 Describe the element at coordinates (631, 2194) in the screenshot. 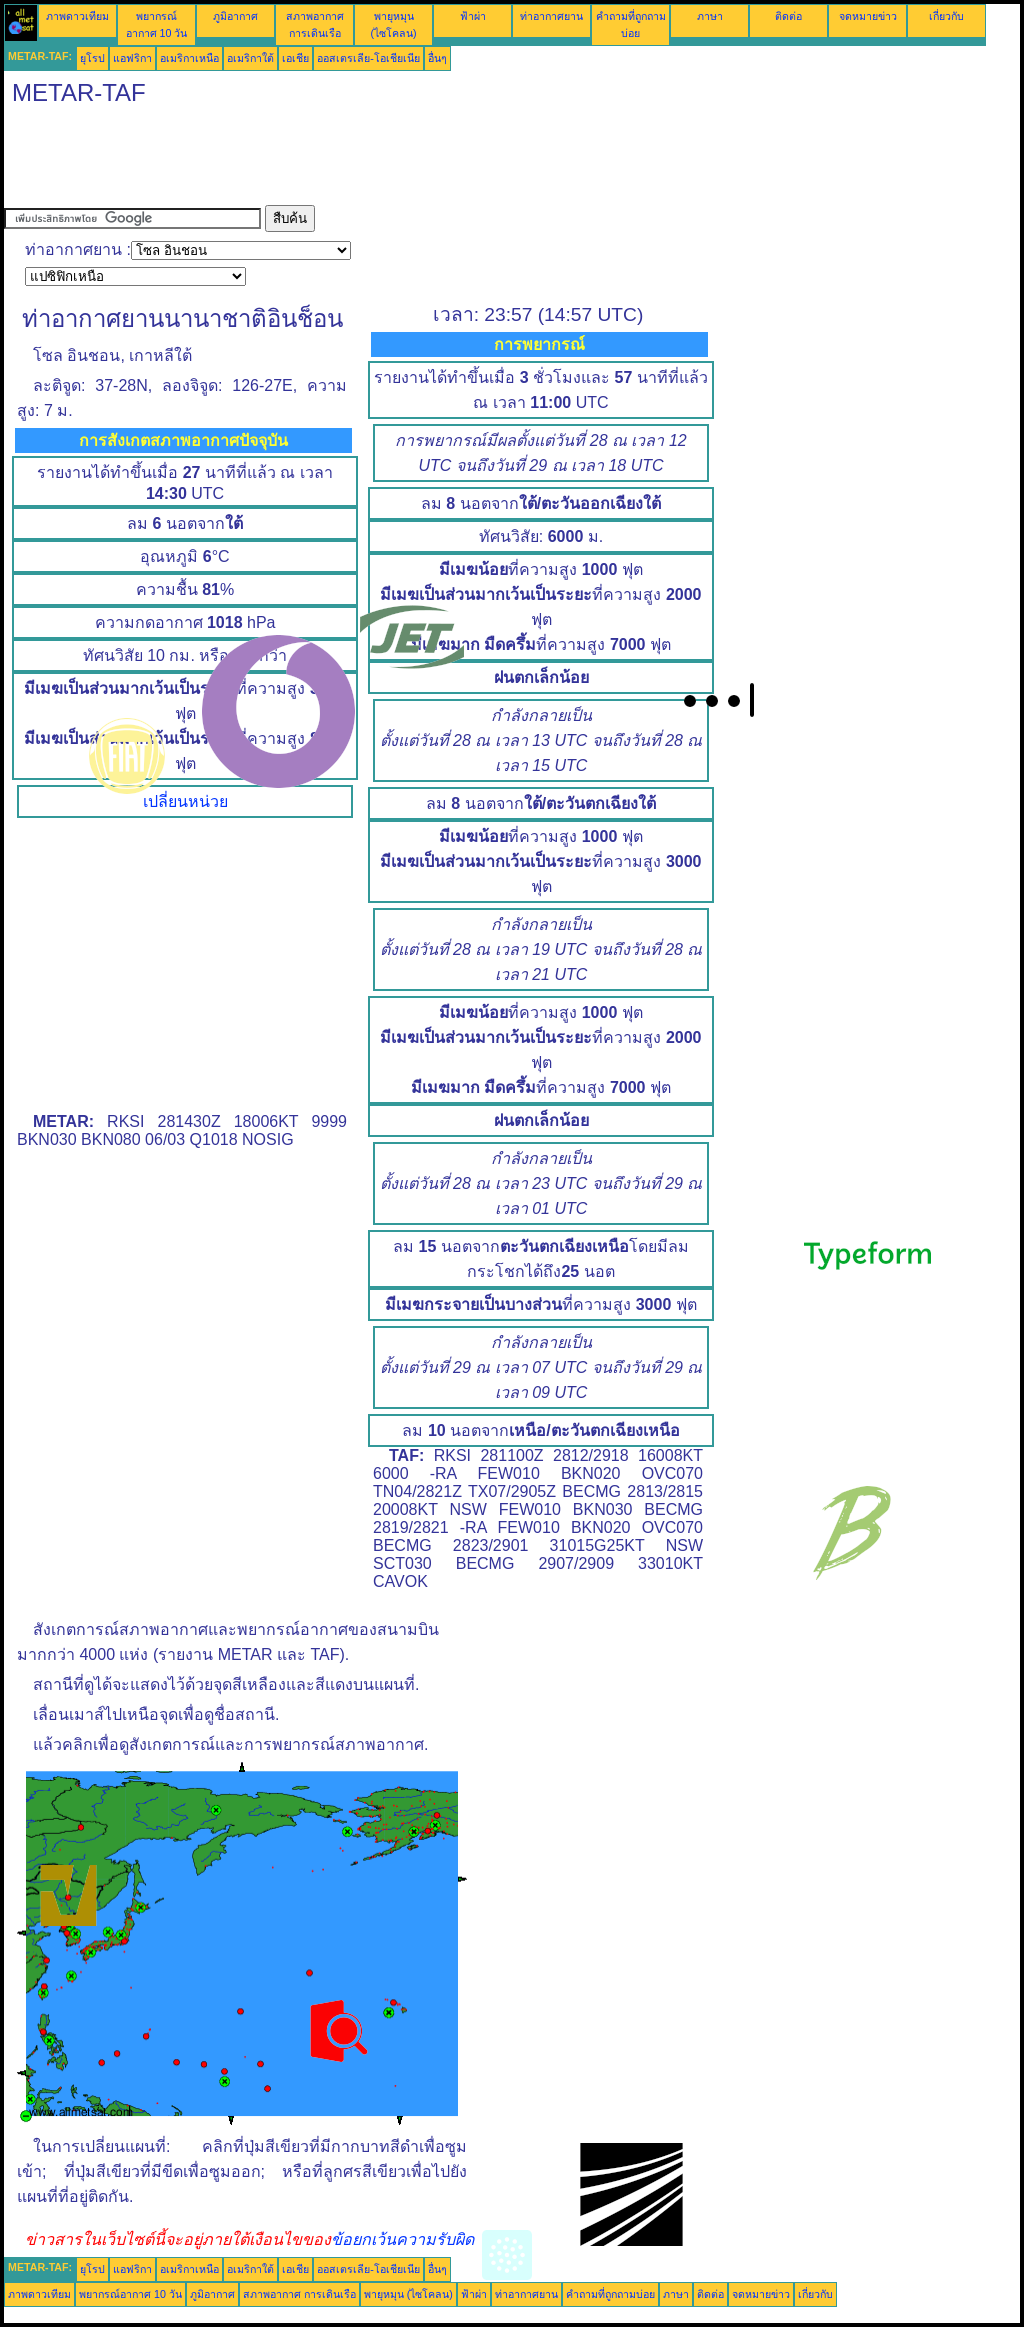

I see `Fraunhofer-Gesellschaft organization logo` at that location.